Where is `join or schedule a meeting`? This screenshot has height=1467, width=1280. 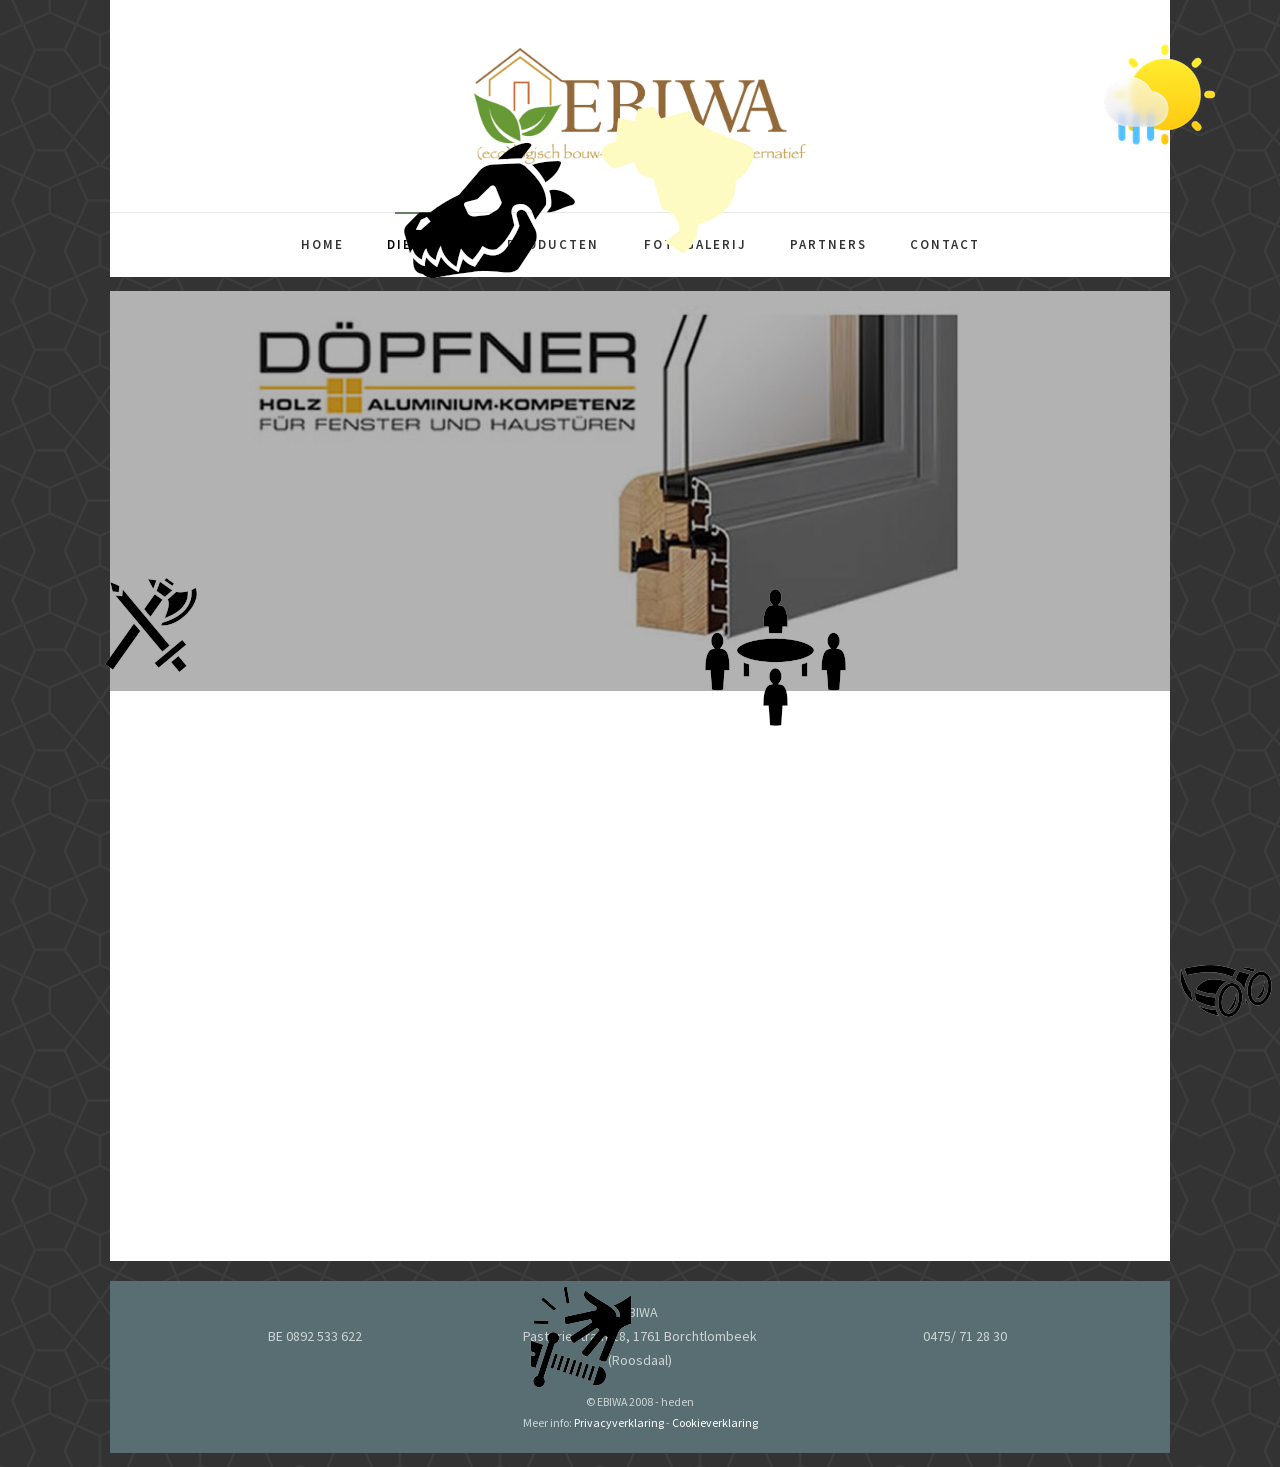 join or schedule a meeting is located at coordinates (775, 657).